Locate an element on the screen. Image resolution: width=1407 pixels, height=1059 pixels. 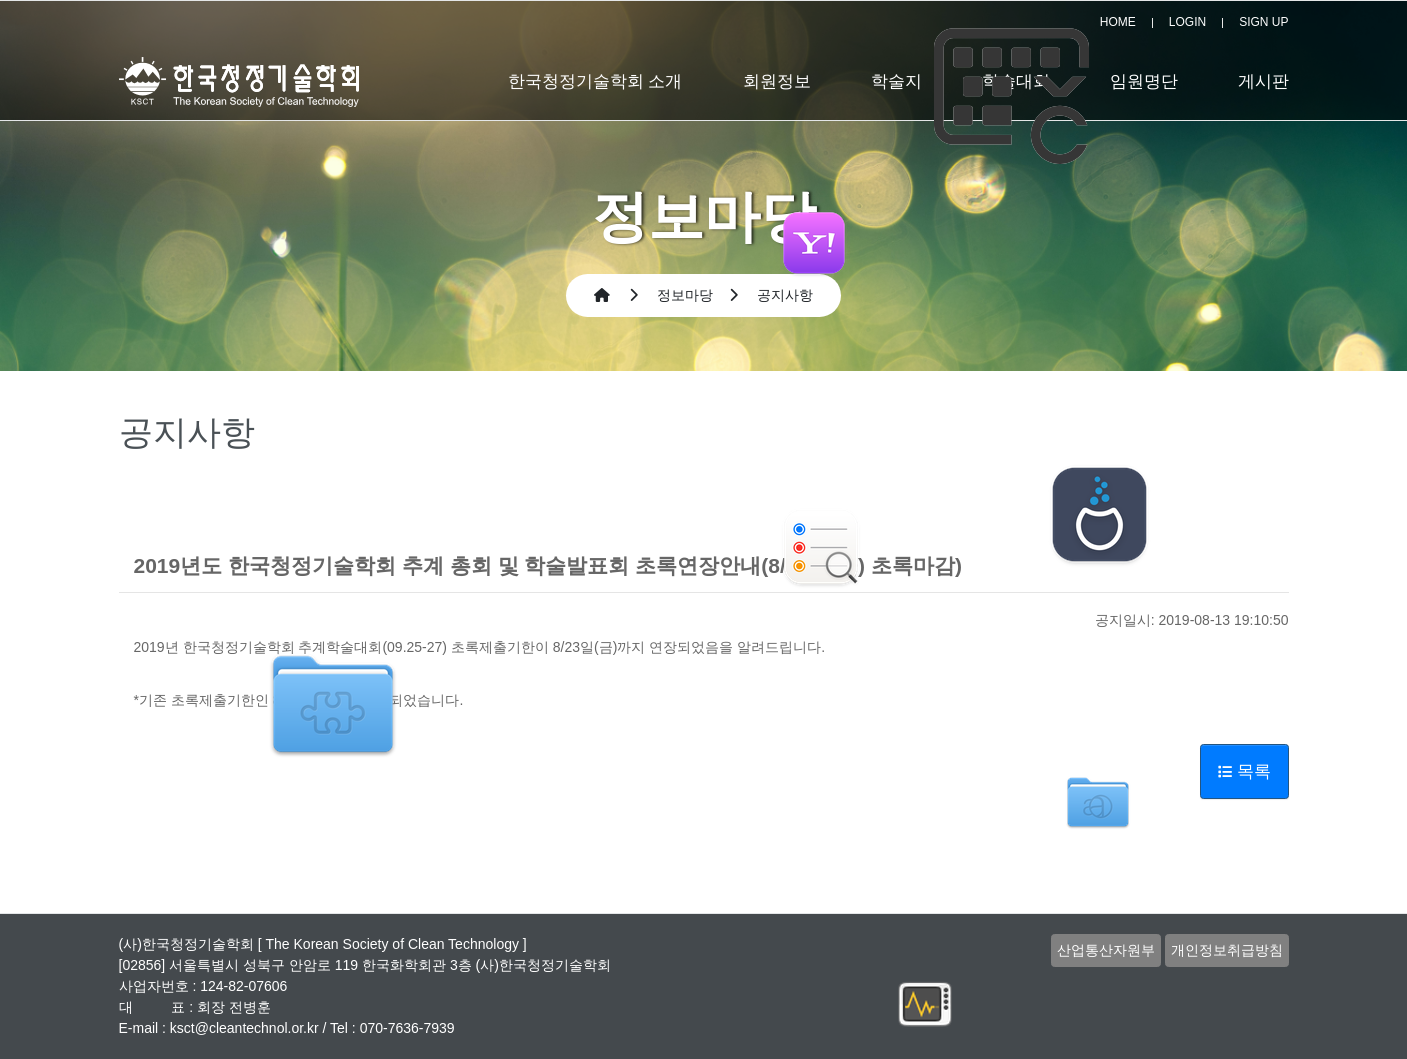
open the log viewer application is located at coordinates (821, 547).